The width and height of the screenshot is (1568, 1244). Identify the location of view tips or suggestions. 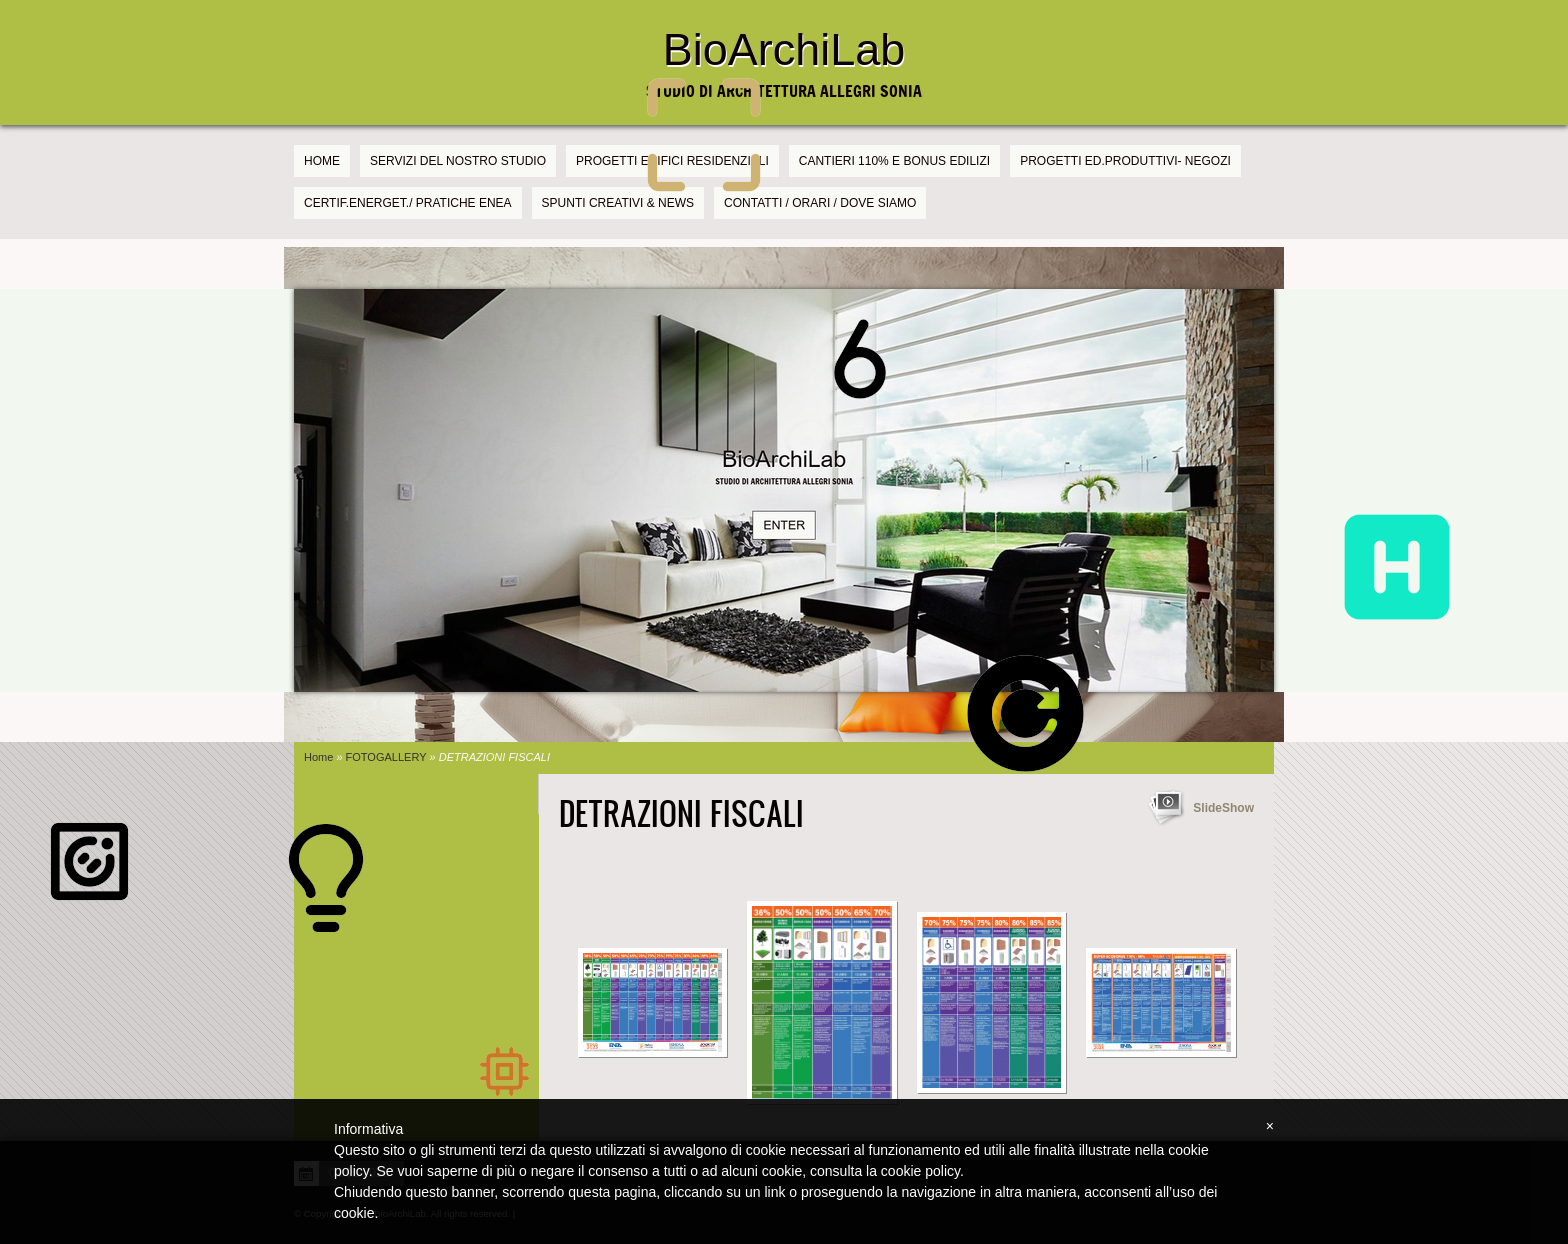
(326, 878).